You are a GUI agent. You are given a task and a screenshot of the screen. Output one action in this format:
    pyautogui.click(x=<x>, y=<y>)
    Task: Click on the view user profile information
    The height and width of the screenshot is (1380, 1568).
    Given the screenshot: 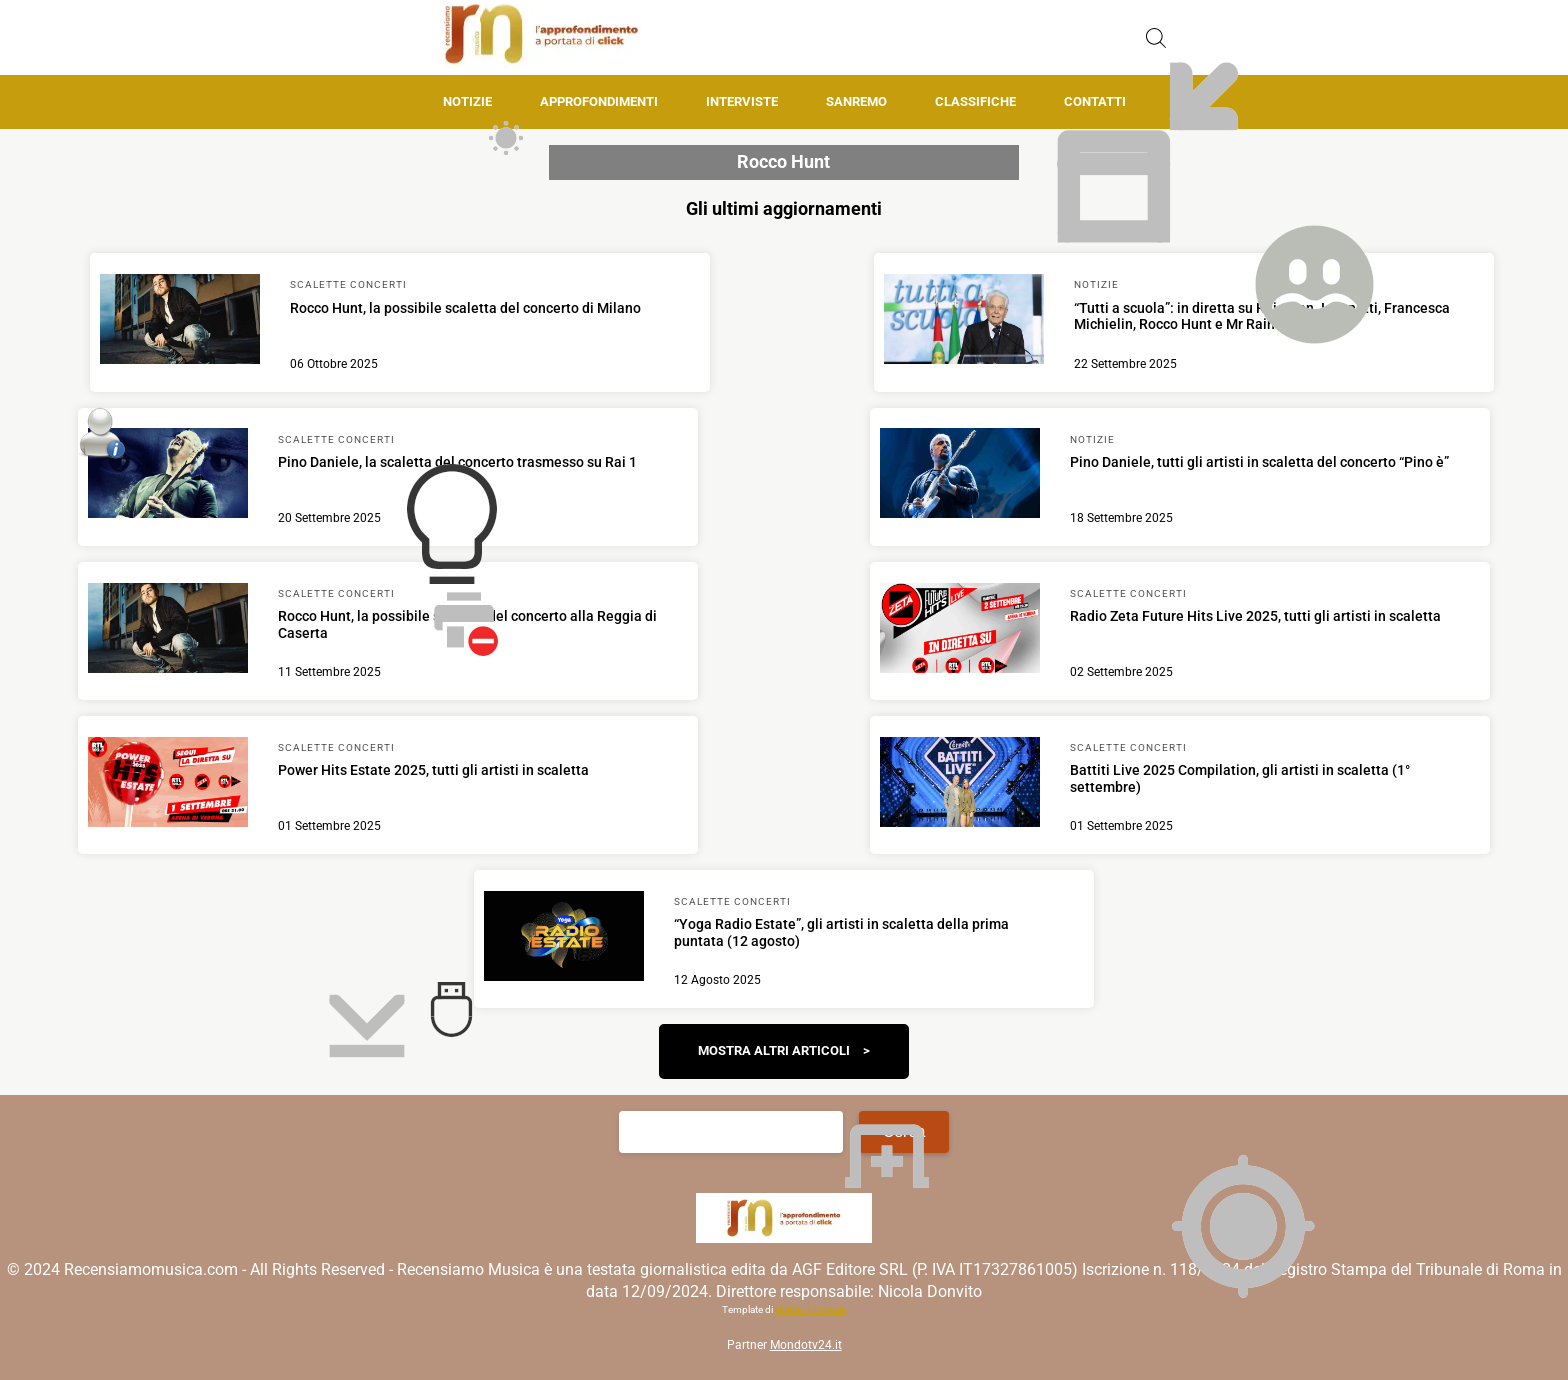 What is the action you would take?
    pyautogui.click(x=101, y=434)
    